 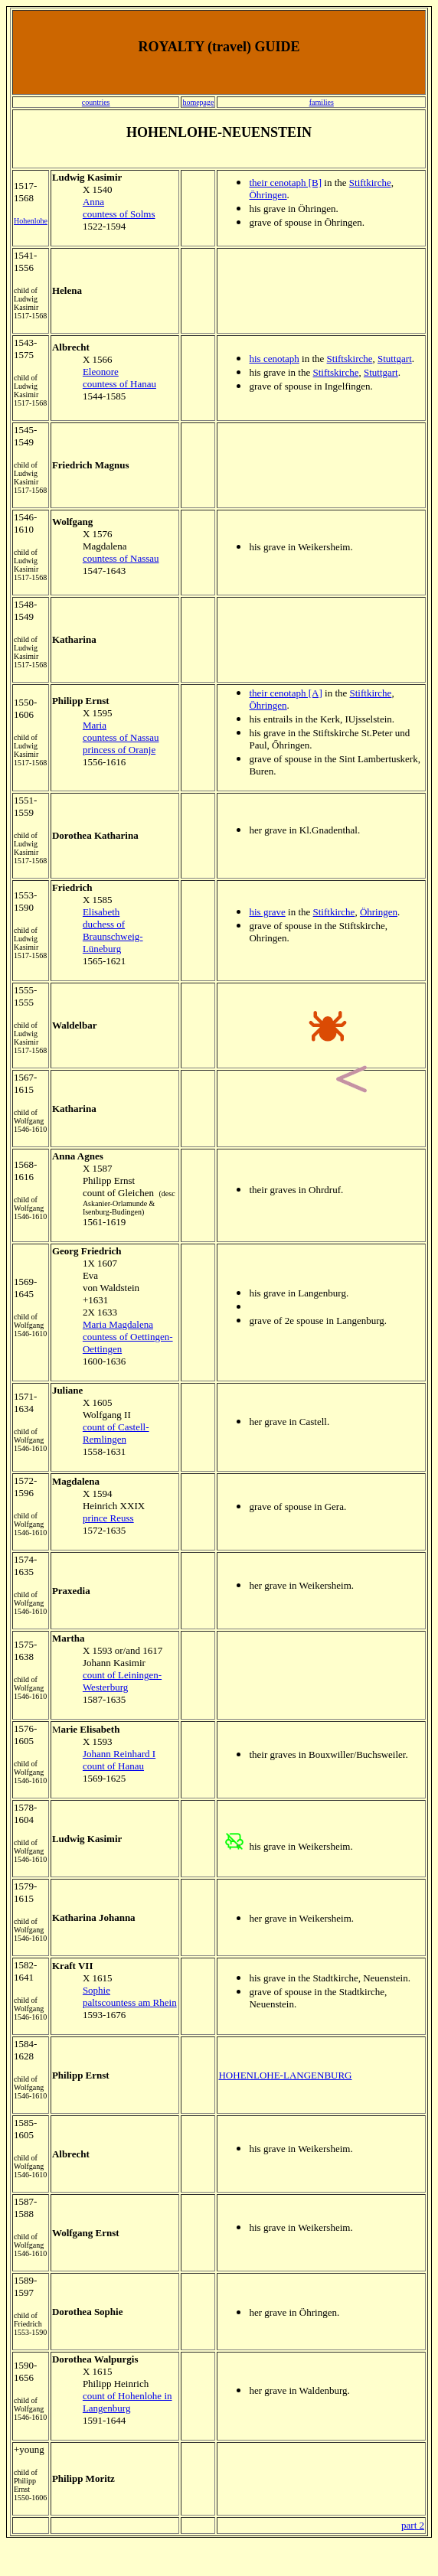 I want to click on seating unavailable or disabled, so click(x=234, y=1841).